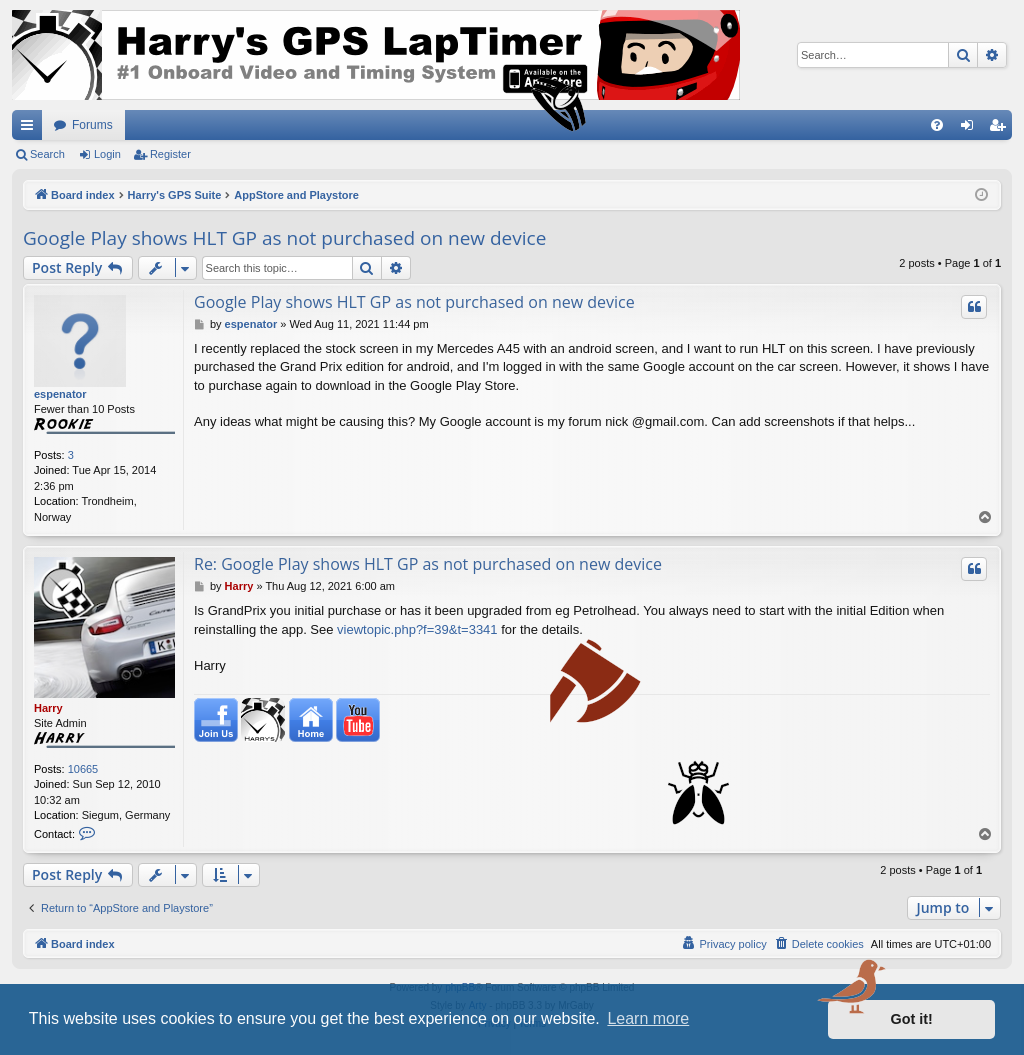 The height and width of the screenshot is (1055, 1024). I want to click on indicates a bug or pest-related feature in a game, so click(698, 792).